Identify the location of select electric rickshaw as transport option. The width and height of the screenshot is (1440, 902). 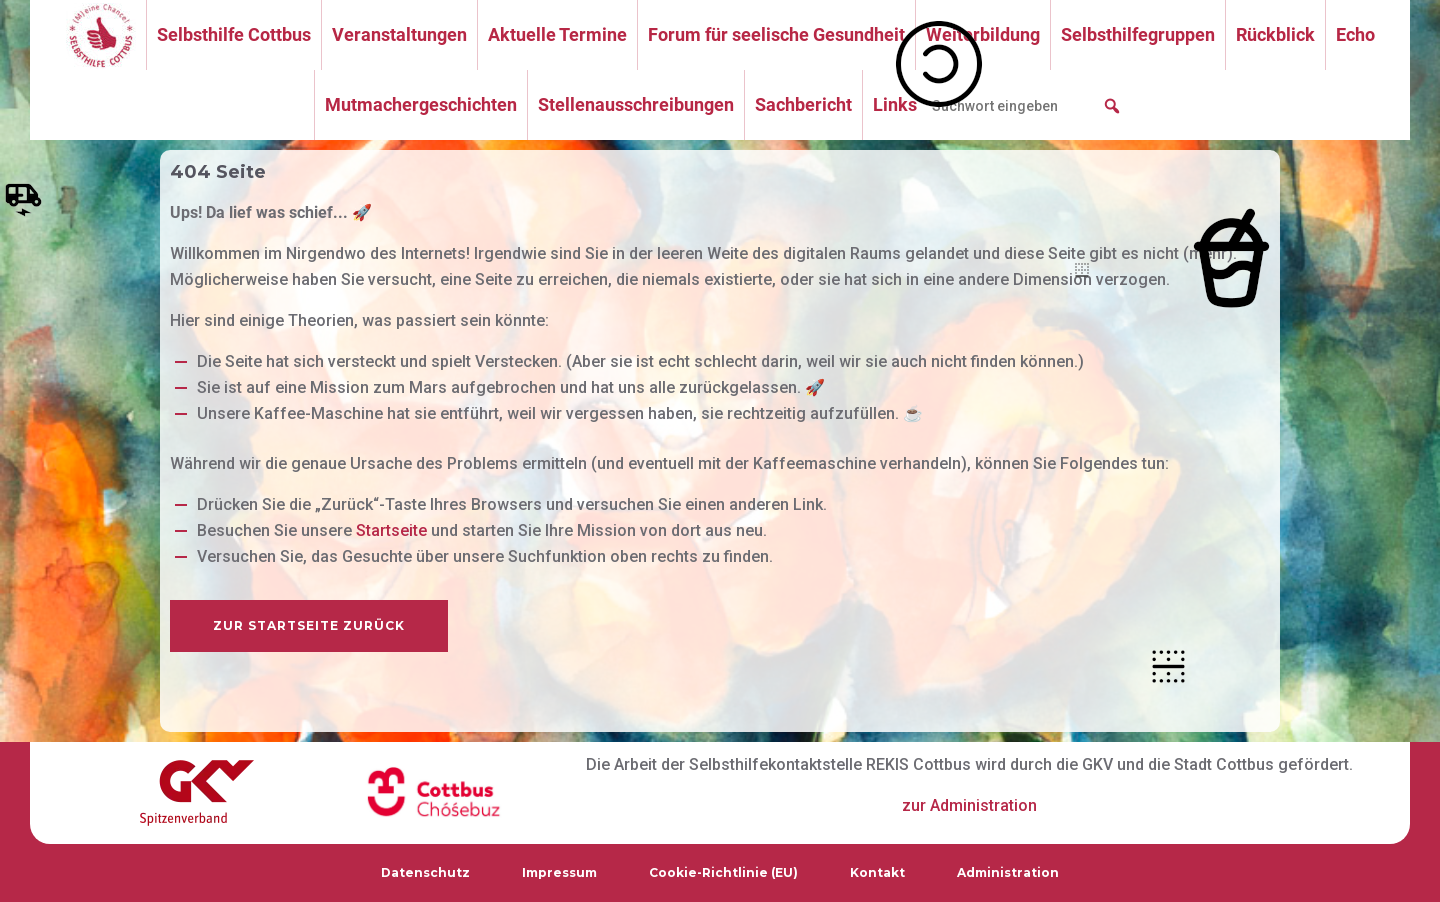
(23, 198).